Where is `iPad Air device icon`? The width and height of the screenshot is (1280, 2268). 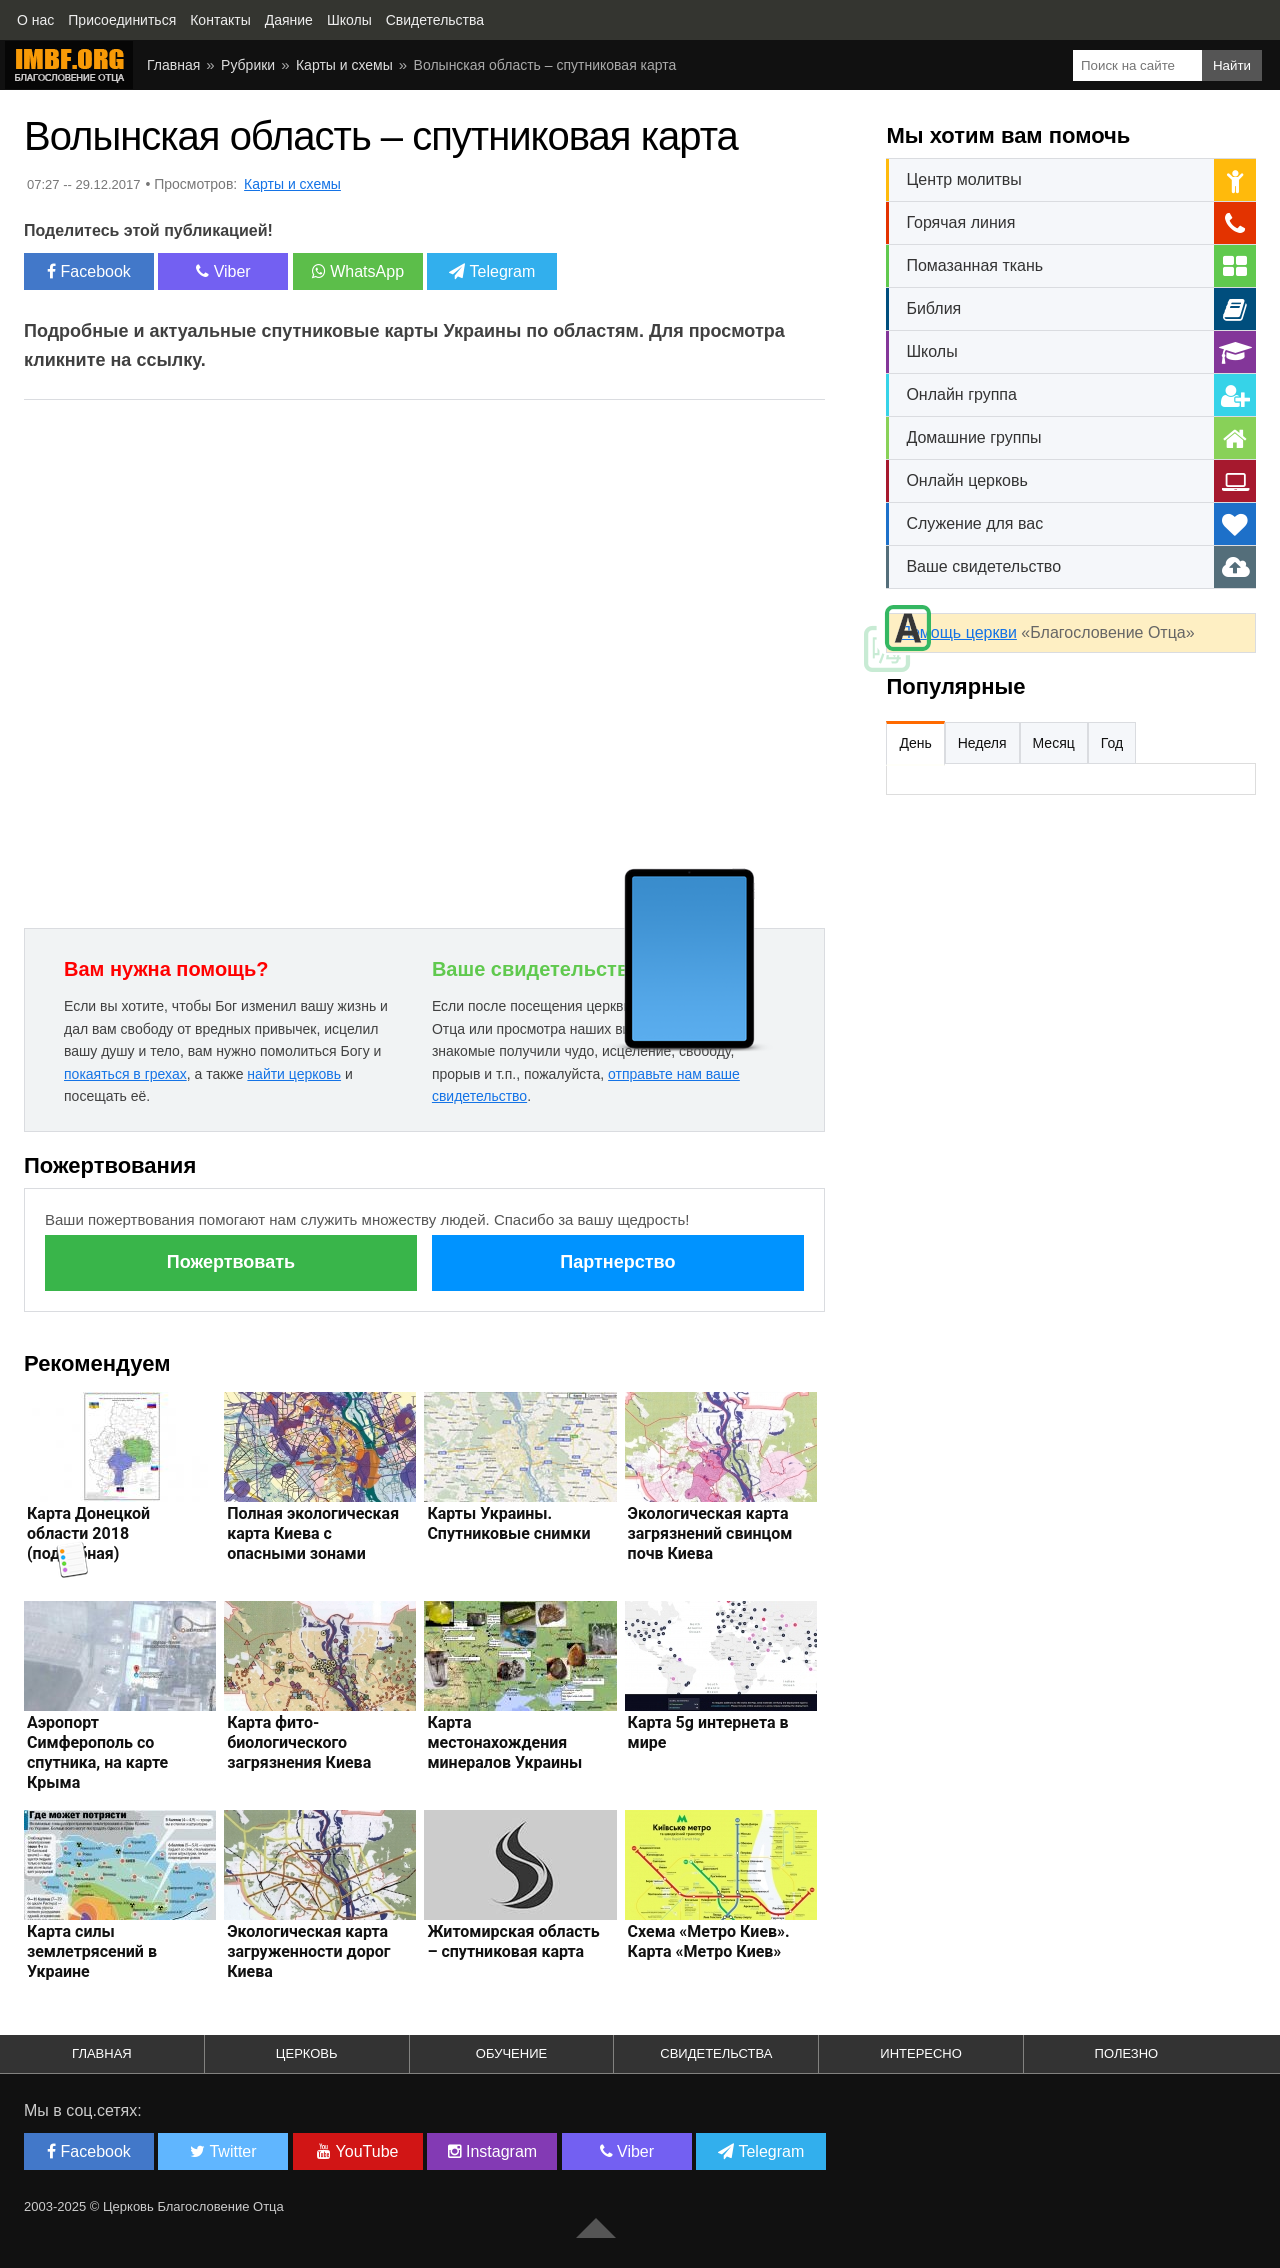 iPad Air device icon is located at coordinates (689, 960).